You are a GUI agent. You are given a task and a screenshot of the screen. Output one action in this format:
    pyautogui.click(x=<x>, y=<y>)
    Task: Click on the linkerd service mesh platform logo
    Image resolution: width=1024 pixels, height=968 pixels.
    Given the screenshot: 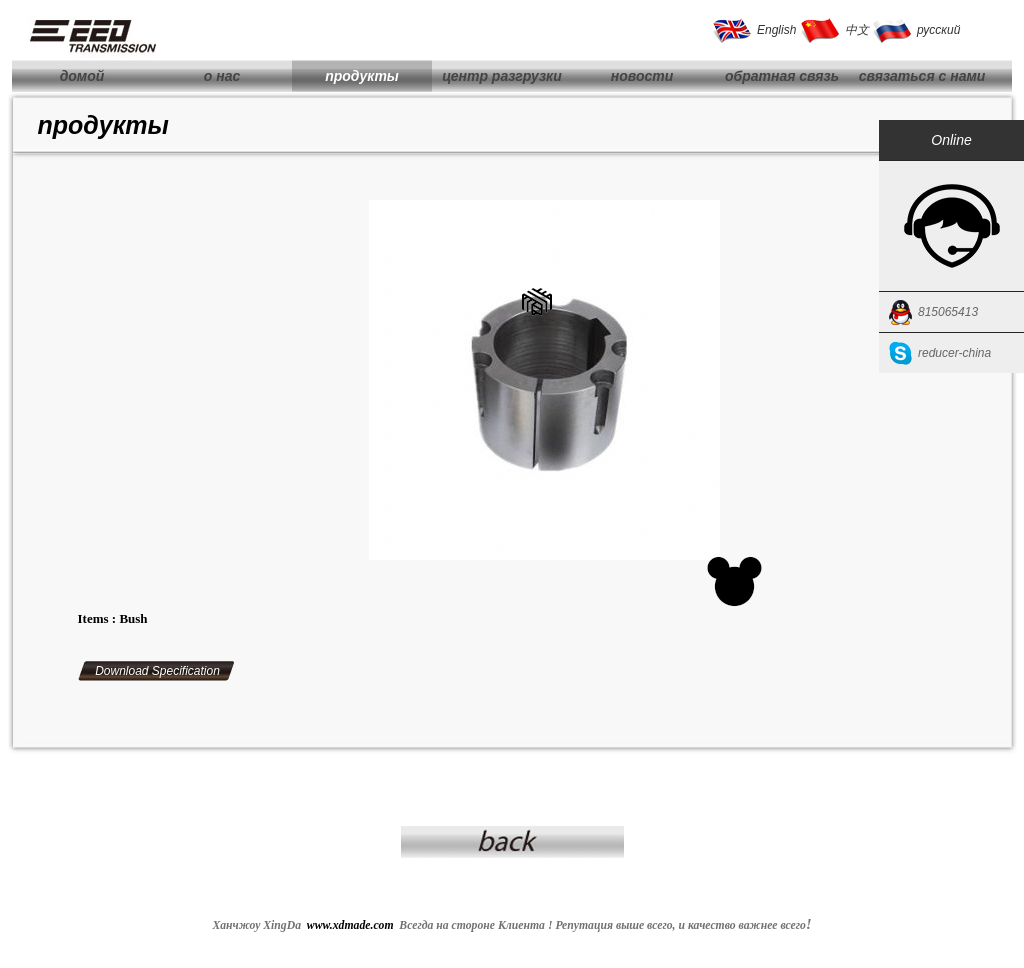 What is the action you would take?
    pyautogui.click(x=537, y=302)
    